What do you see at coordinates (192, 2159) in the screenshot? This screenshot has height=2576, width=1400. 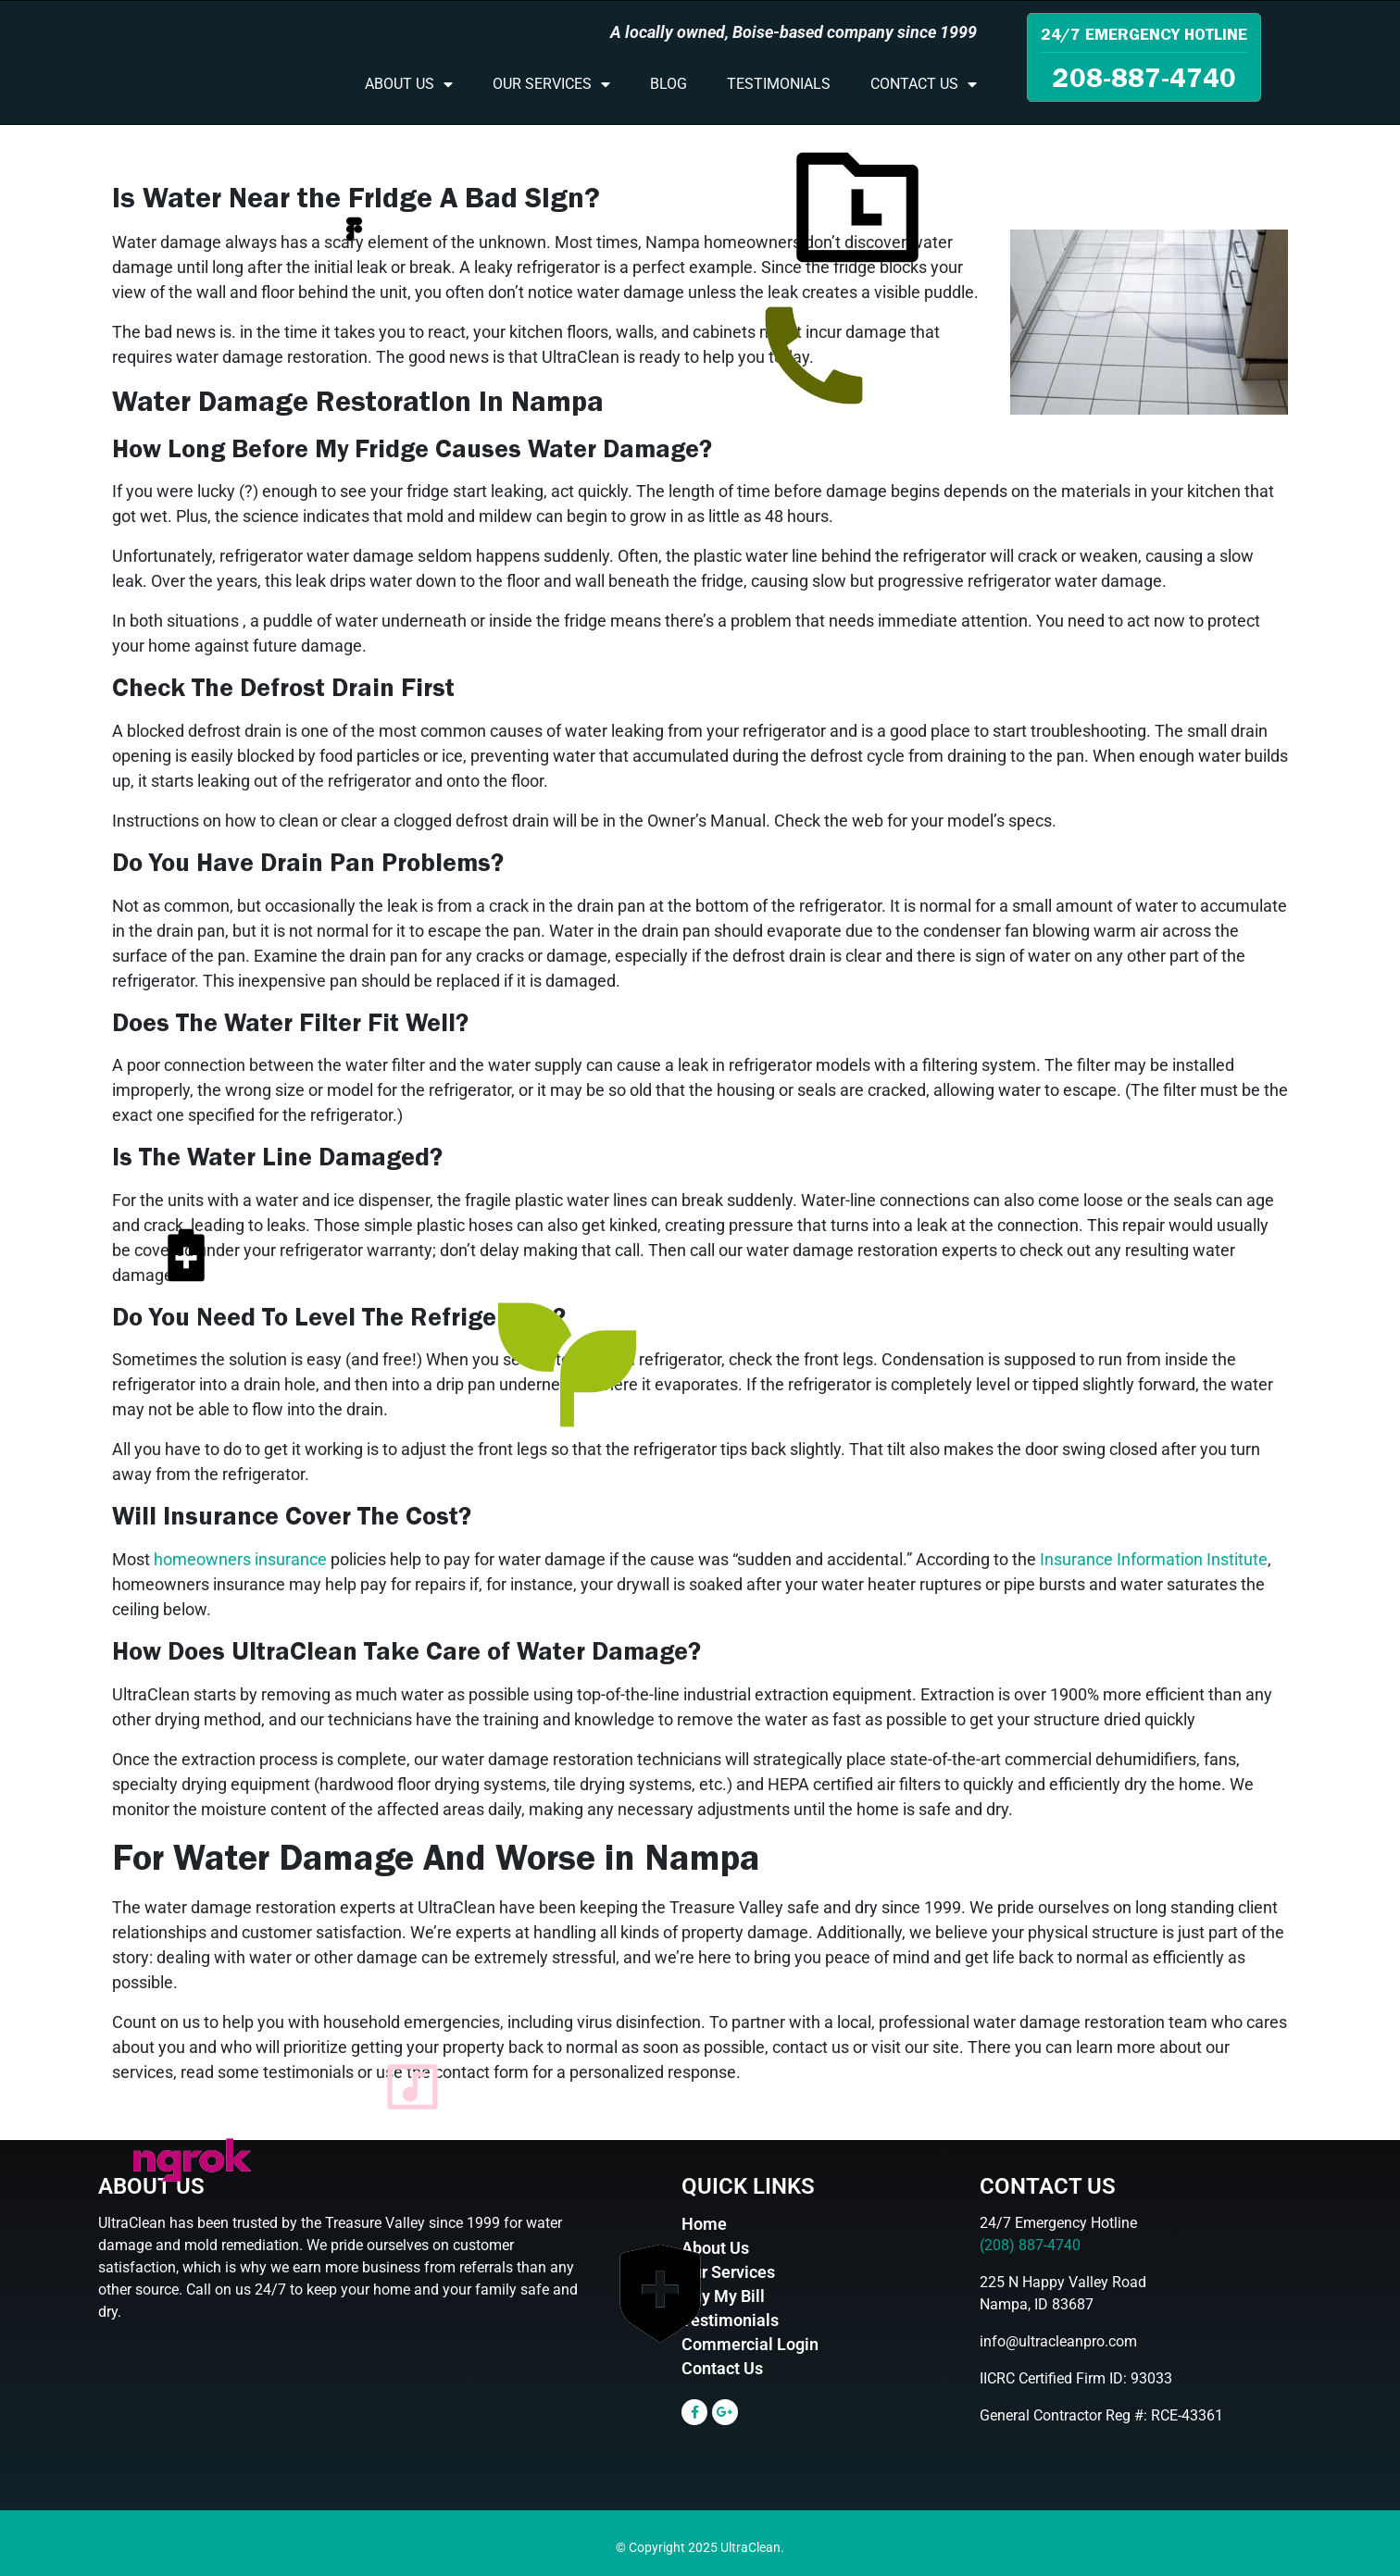 I see `ngrok service integration or connection` at bounding box center [192, 2159].